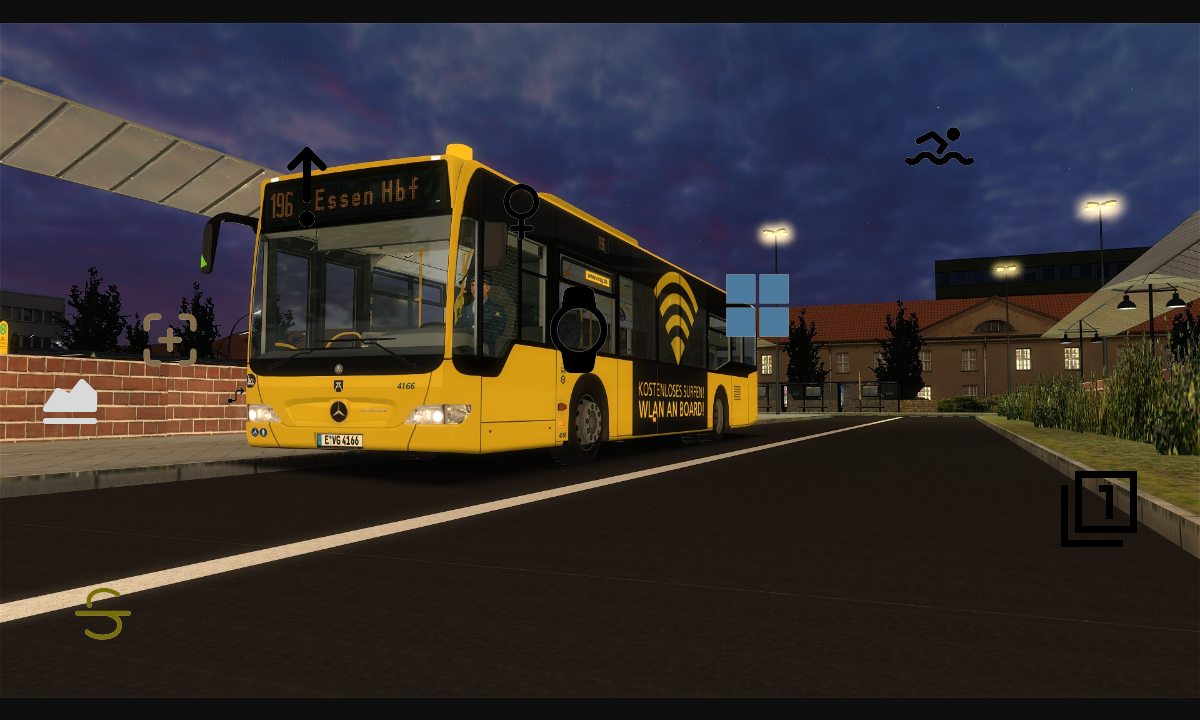  I want to click on follow a guided path or tutorial, so click(236, 395).